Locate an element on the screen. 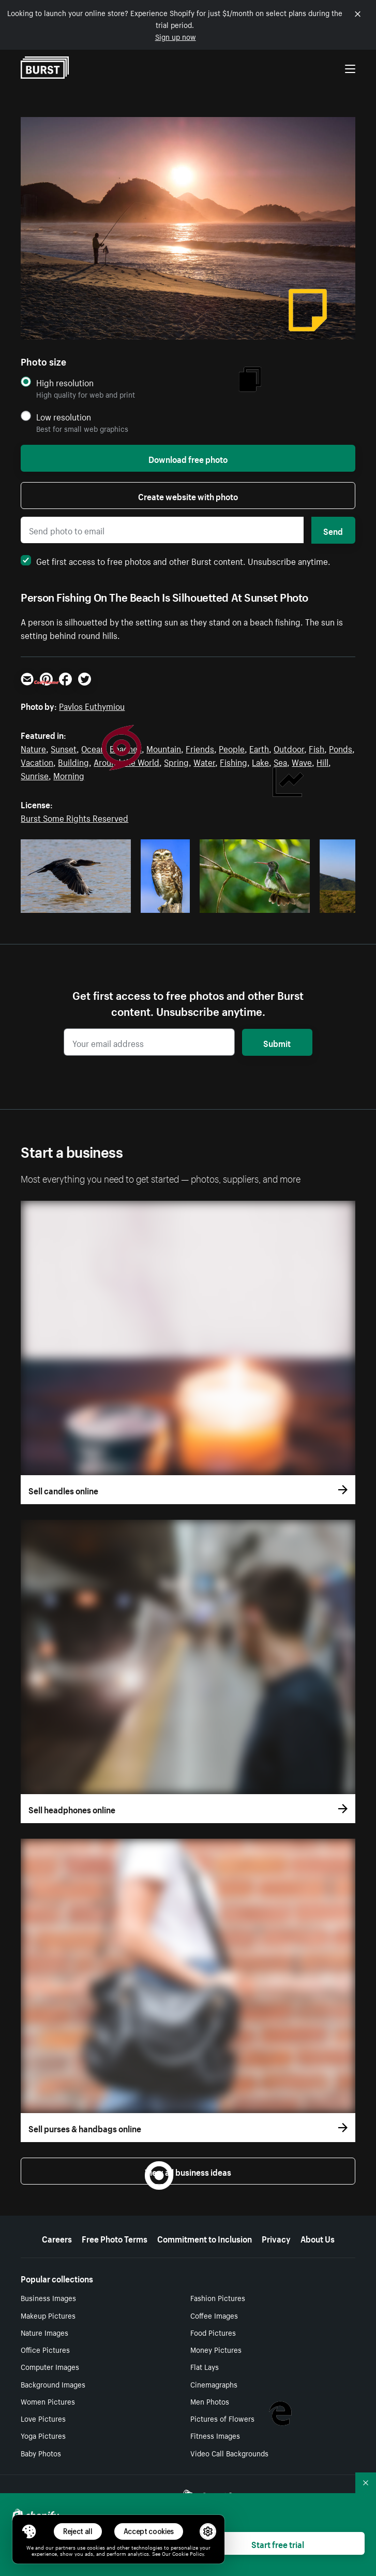 The image size is (376, 2576). view analytics and performance trends is located at coordinates (287, 782).